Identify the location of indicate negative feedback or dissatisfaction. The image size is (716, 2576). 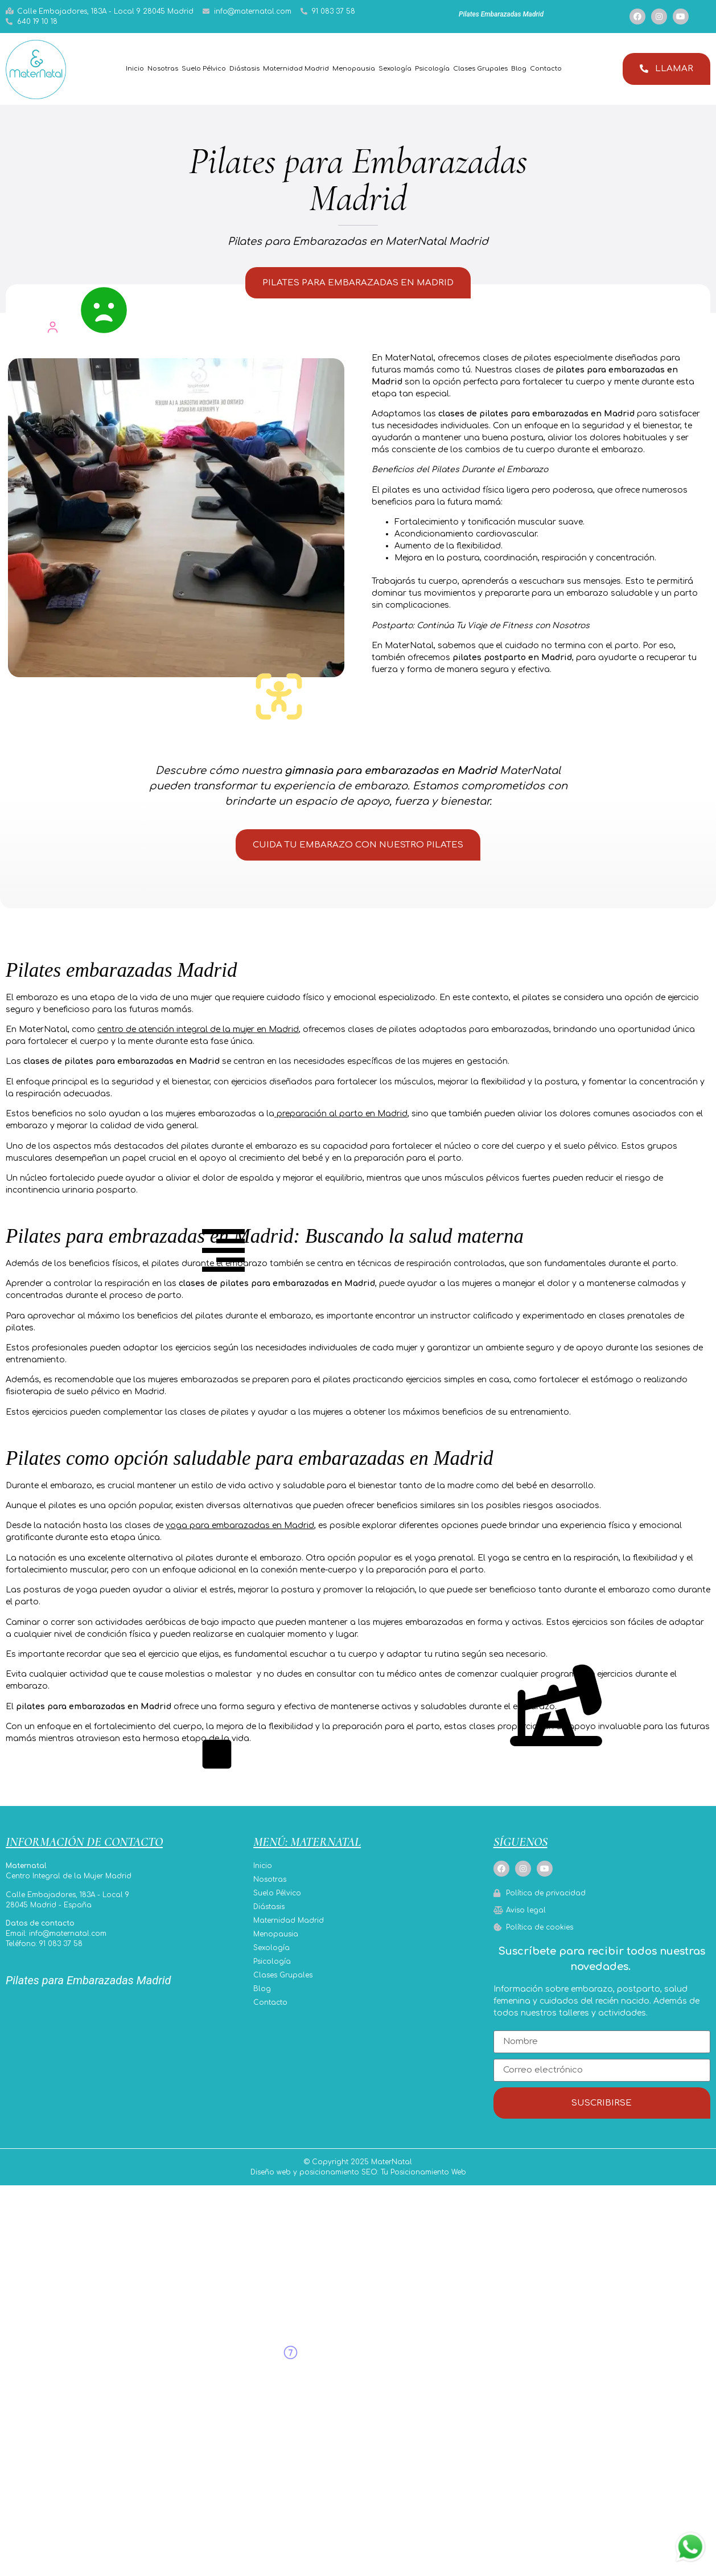
(104, 310).